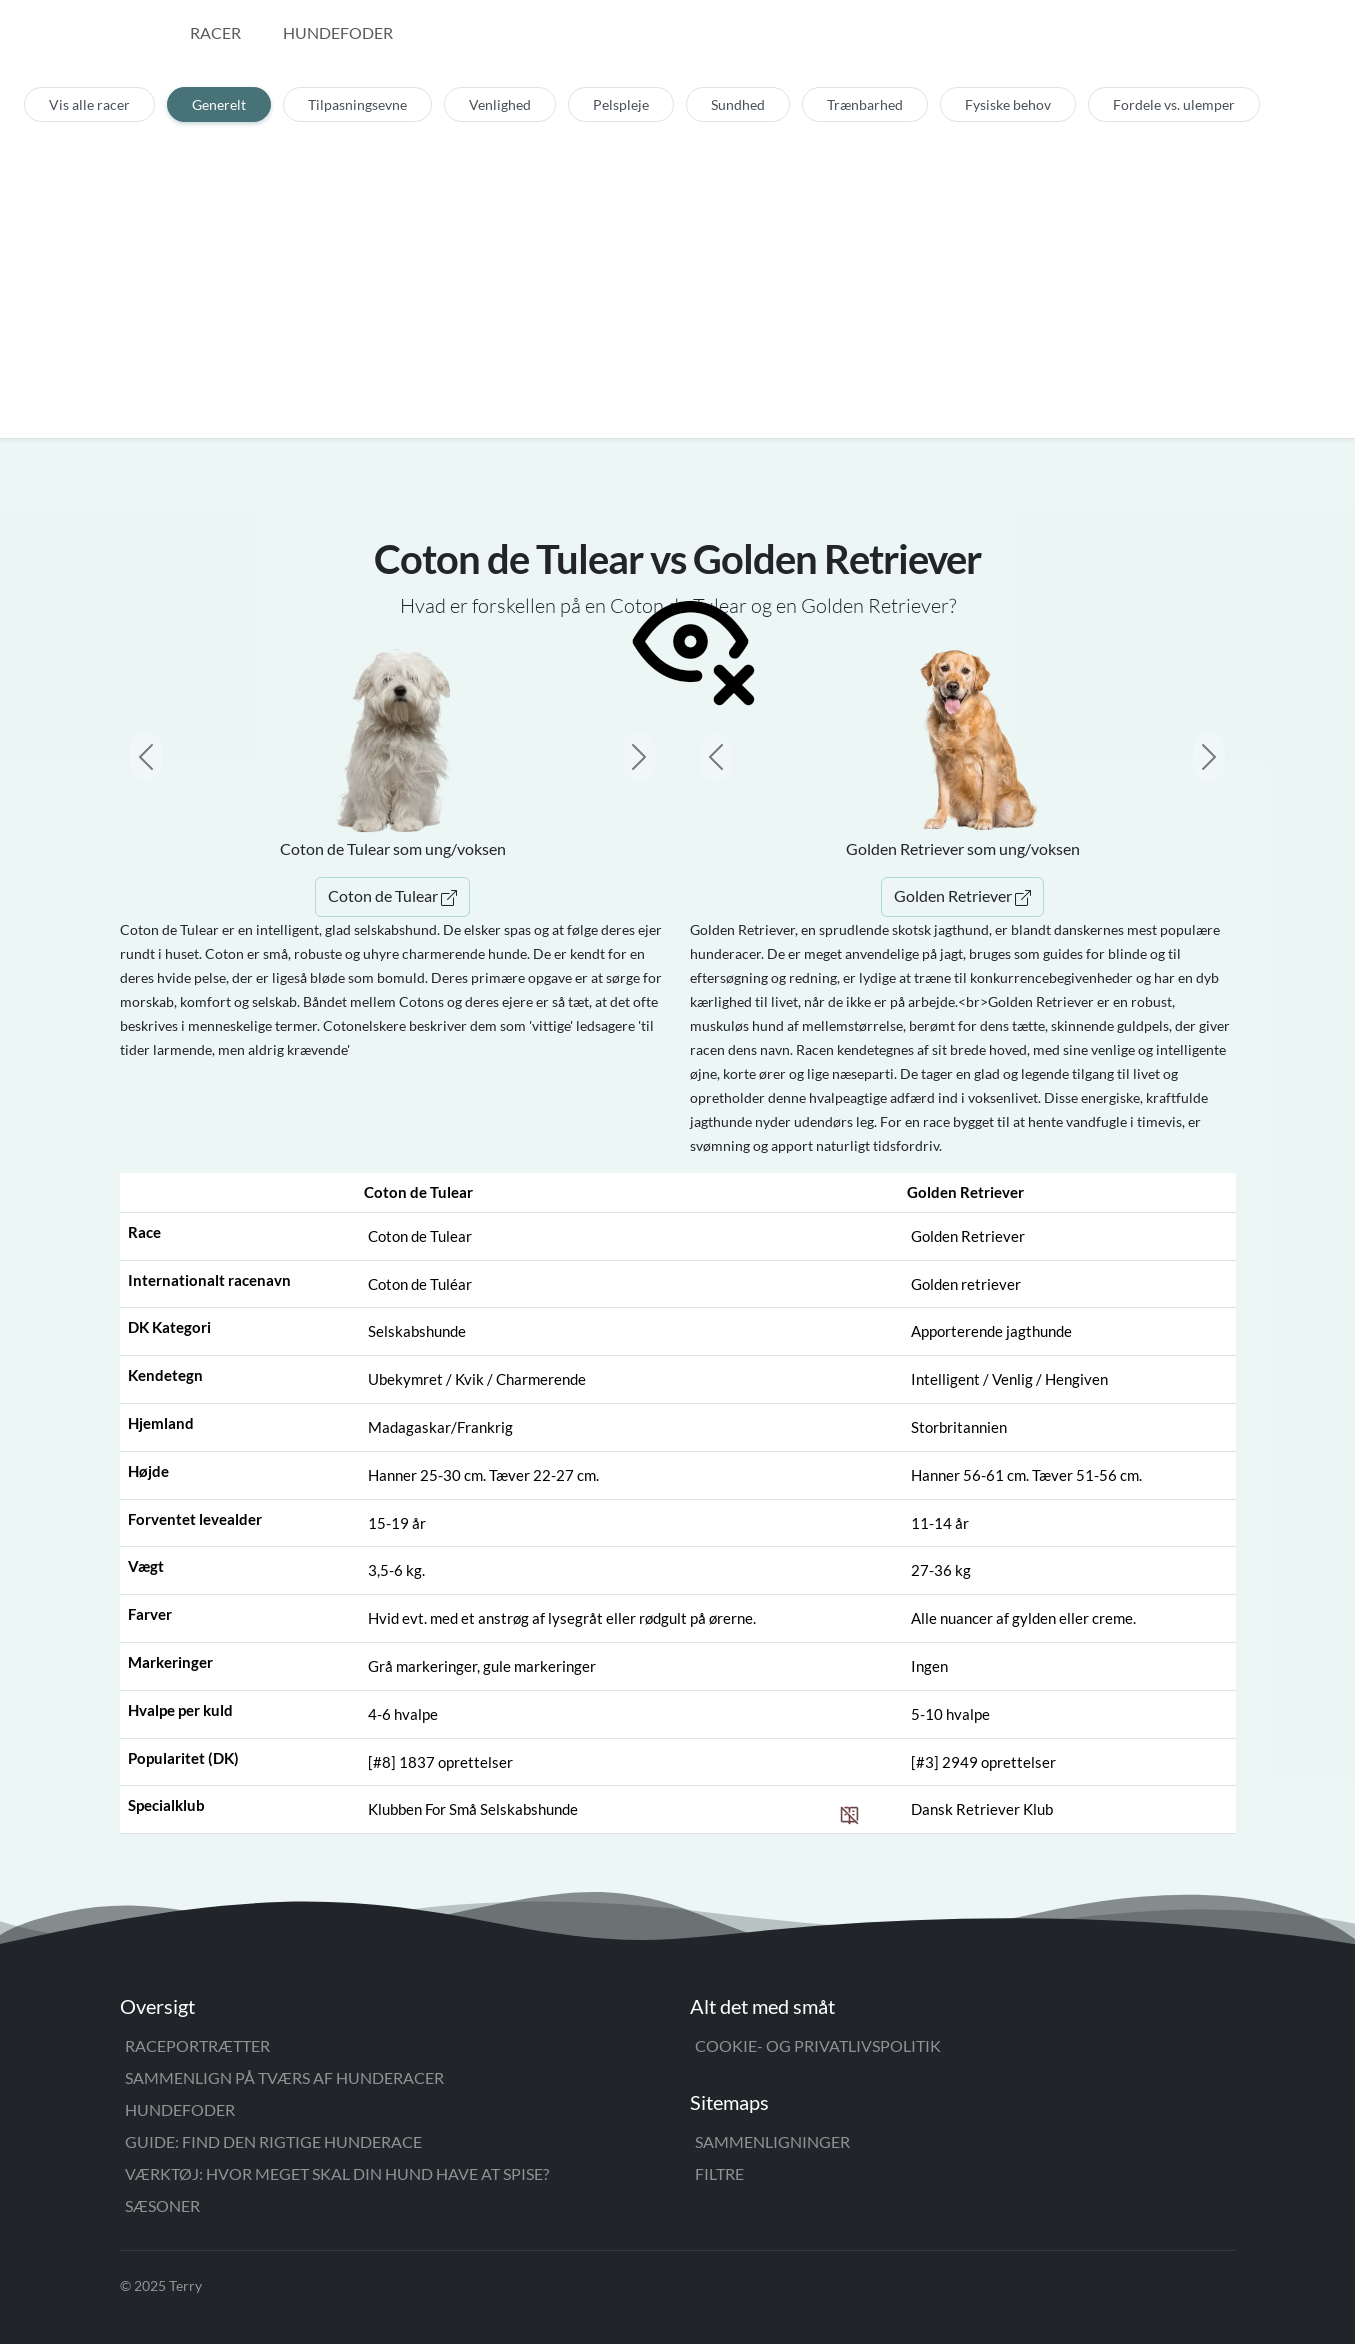 The image size is (1355, 2344). Describe the element at coordinates (690, 641) in the screenshot. I see `hide from view` at that location.